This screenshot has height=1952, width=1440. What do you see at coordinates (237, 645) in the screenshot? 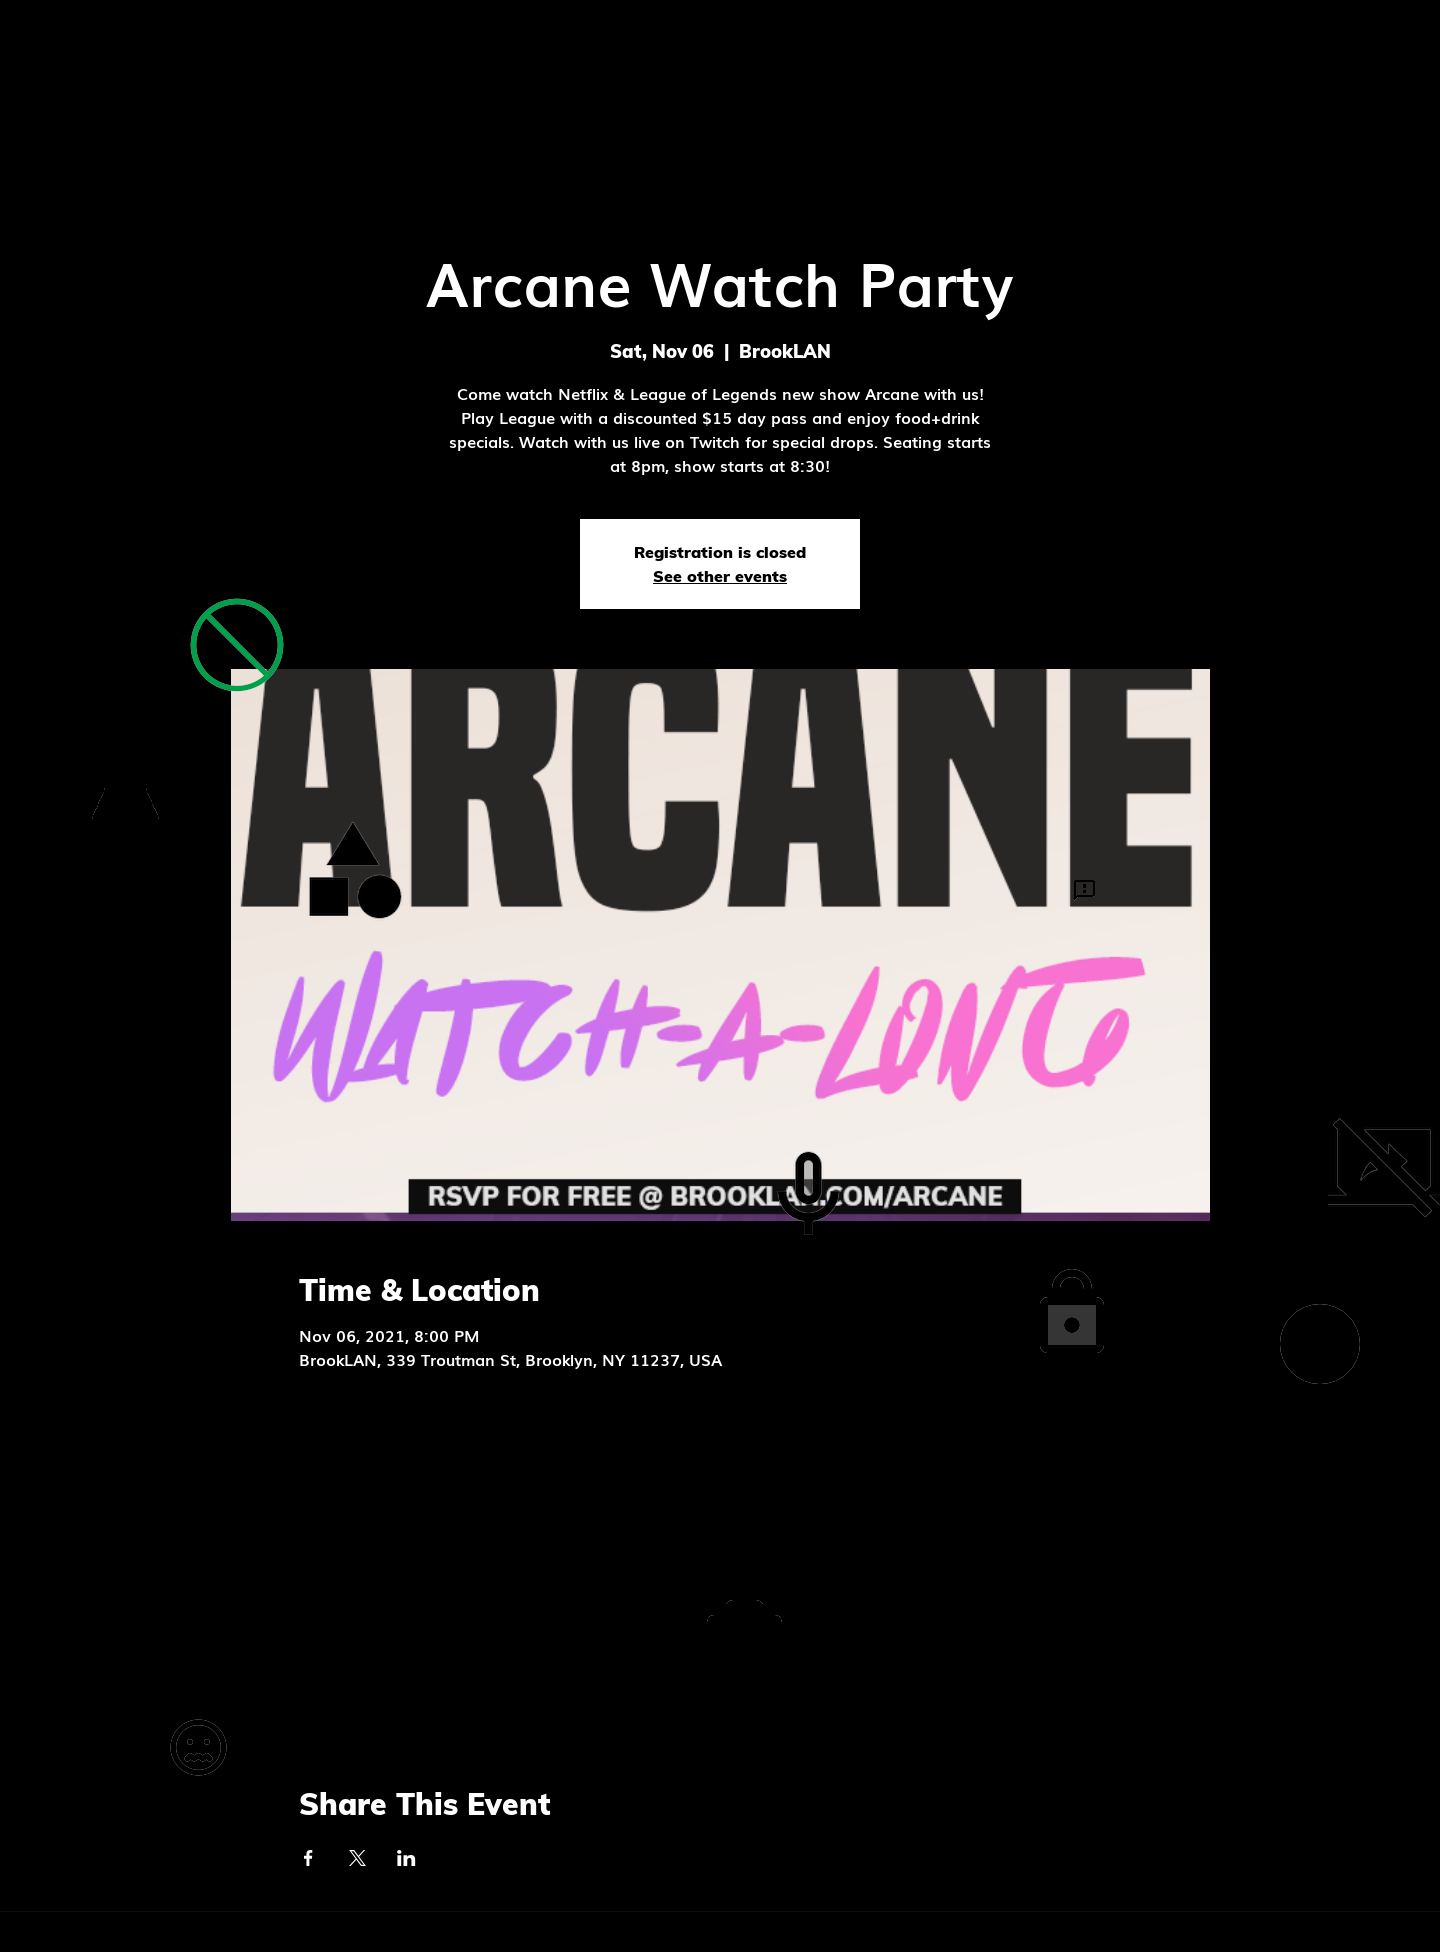
I see `indicates a blocked or prohibited action` at bounding box center [237, 645].